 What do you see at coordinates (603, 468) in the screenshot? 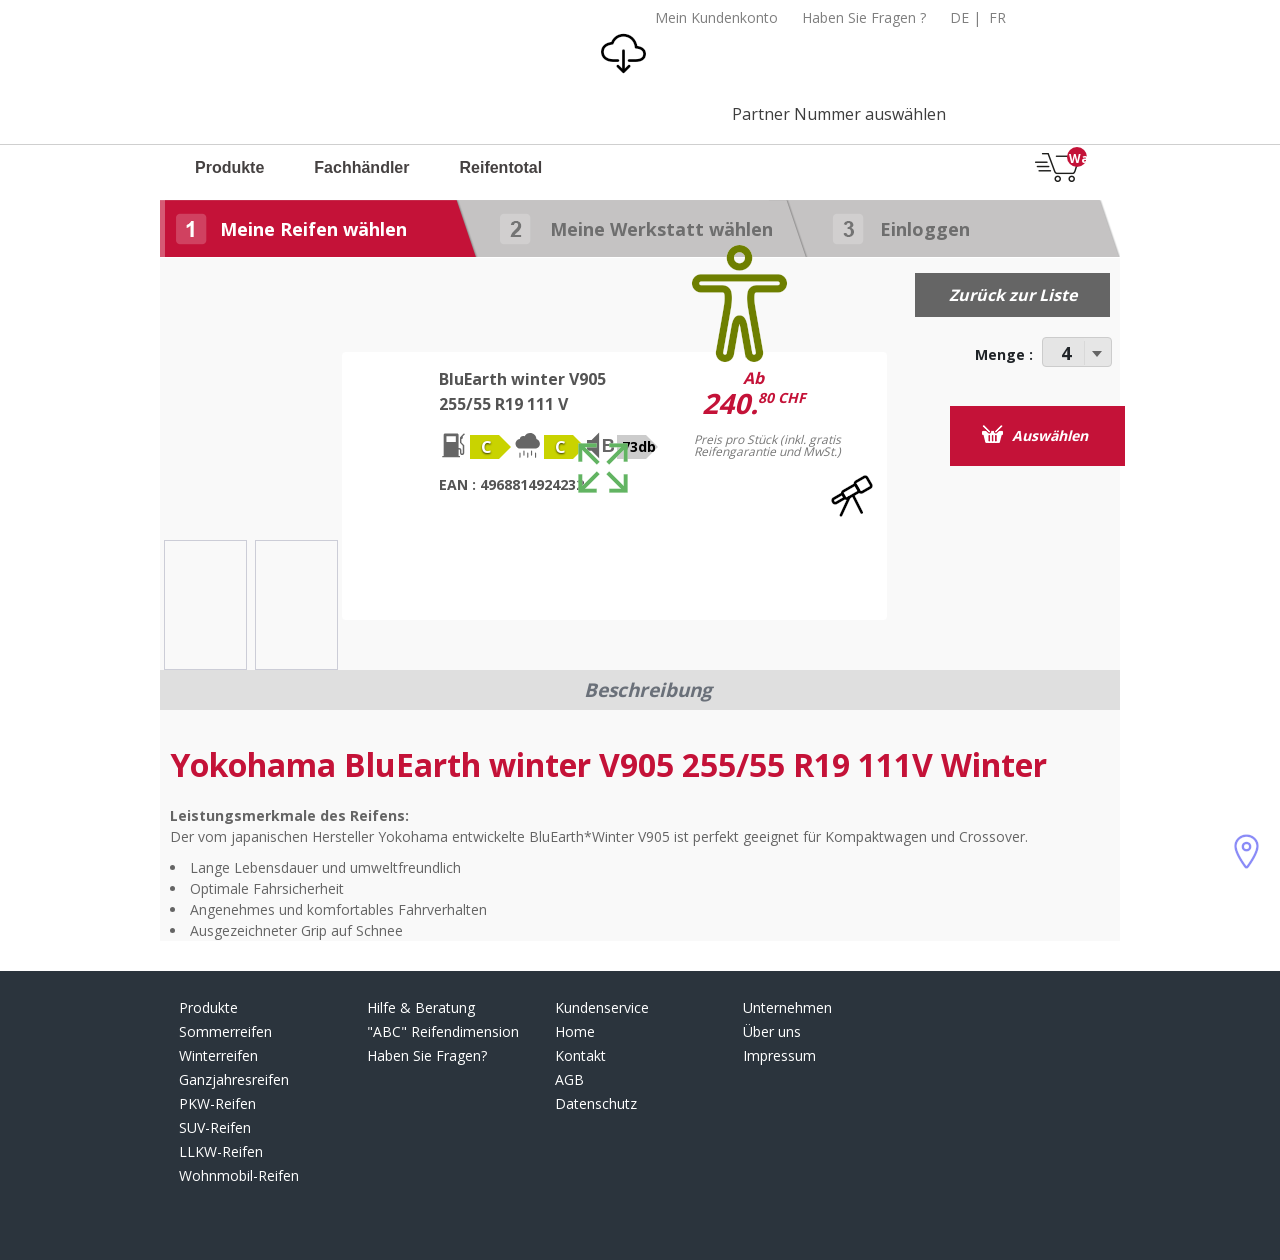
I see `expand to fullscreen mode` at bounding box center [603, 468].